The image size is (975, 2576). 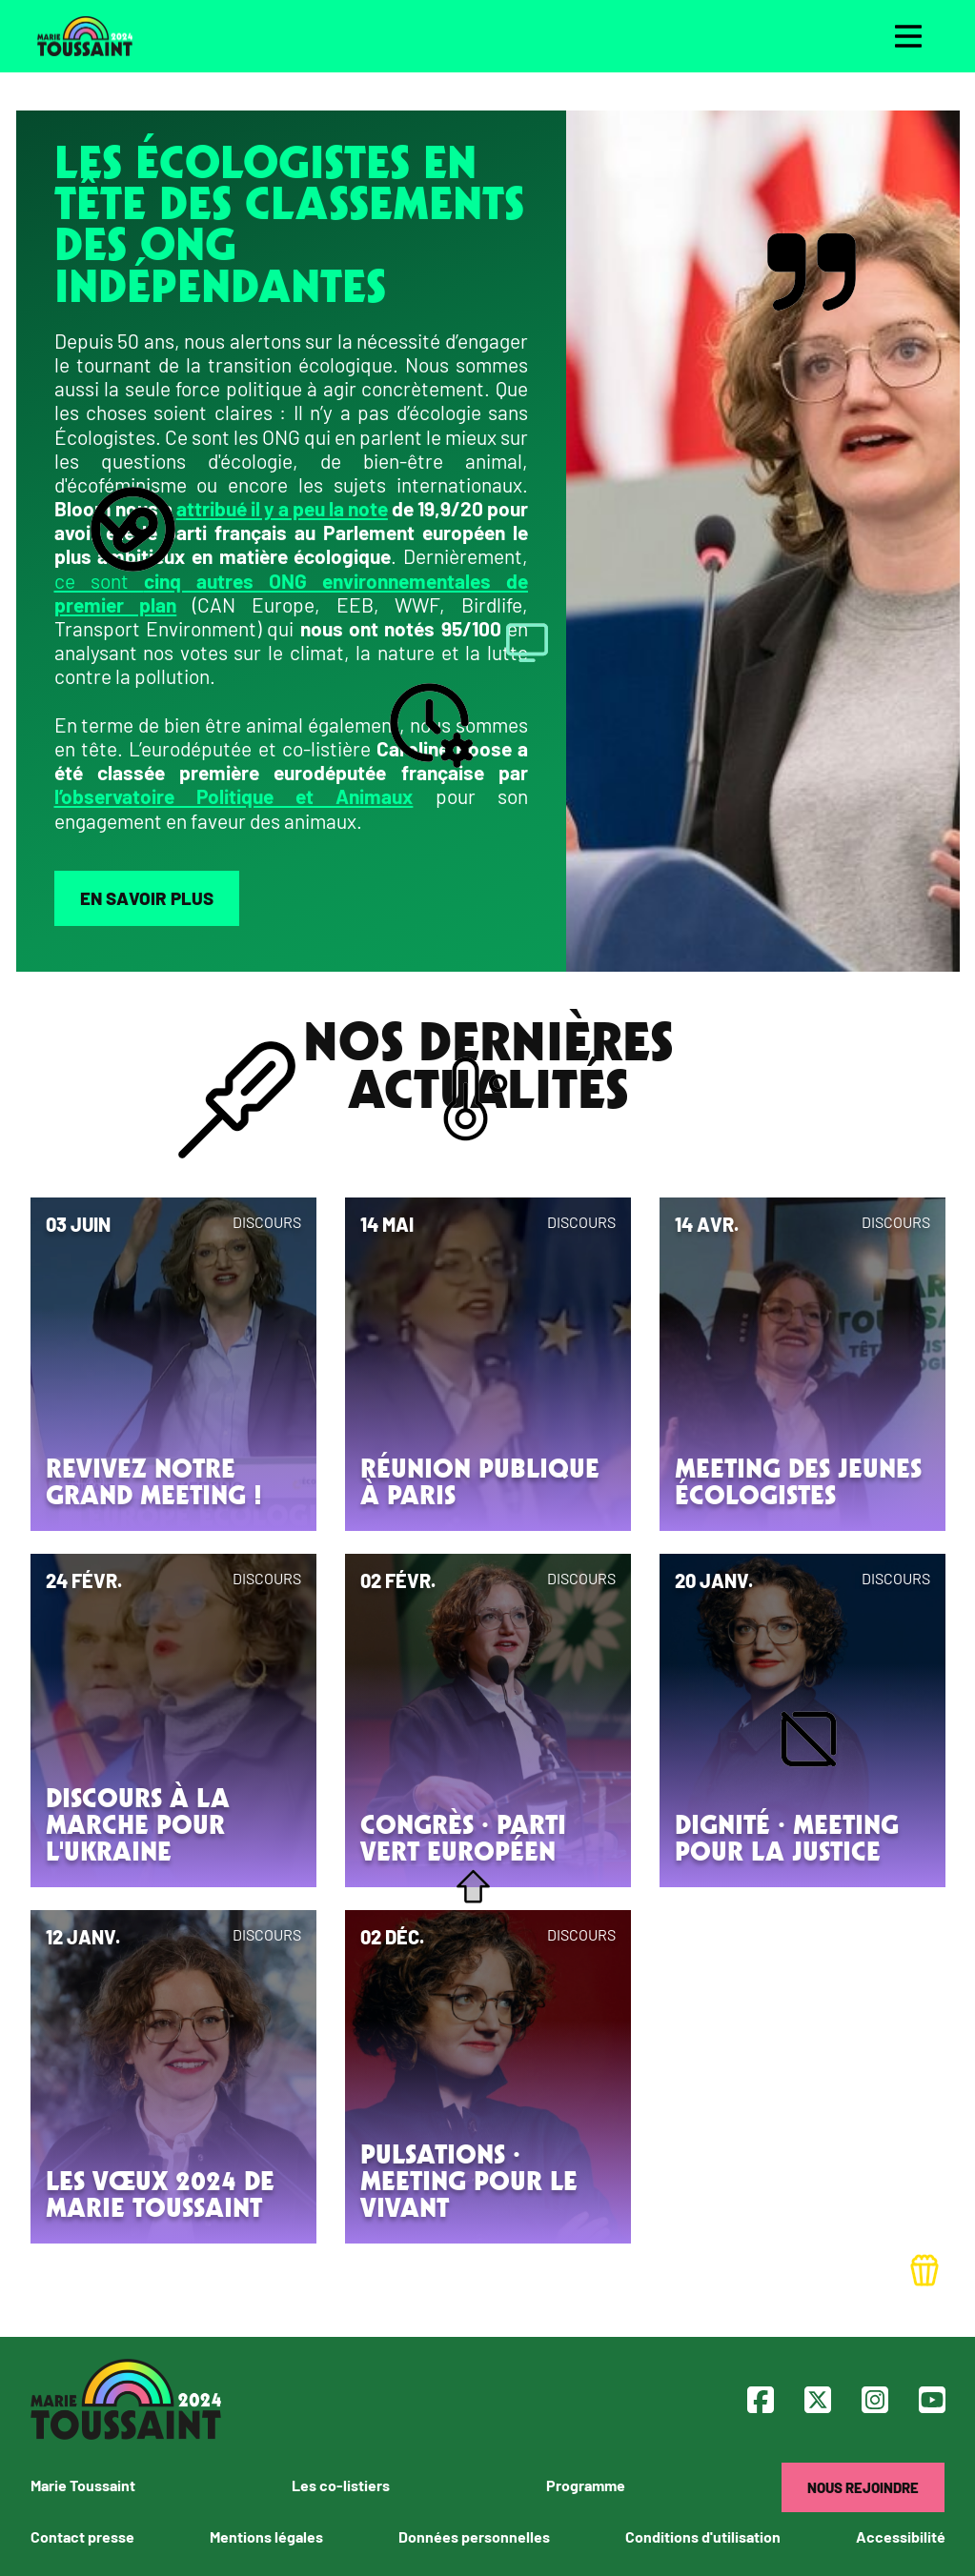 What do you see at coordinates (808, 1739) in the screenshot?
I see `tumble dry not recommended` at bounding box center [808, 1739].